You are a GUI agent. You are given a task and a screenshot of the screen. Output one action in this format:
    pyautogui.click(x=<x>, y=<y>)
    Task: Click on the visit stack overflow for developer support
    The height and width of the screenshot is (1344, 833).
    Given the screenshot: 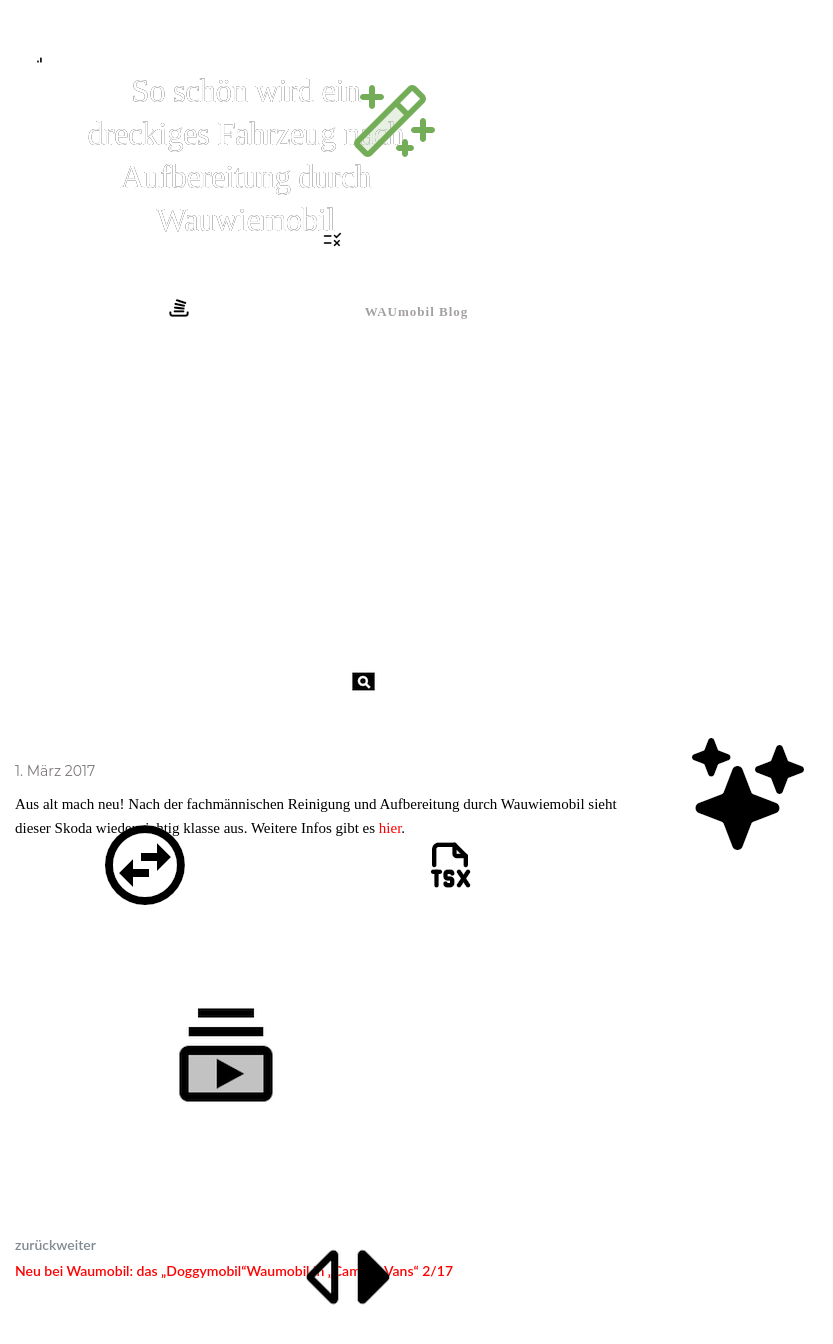 What is the action you would take?
    pyautogui.click(x=179, y=307)
    